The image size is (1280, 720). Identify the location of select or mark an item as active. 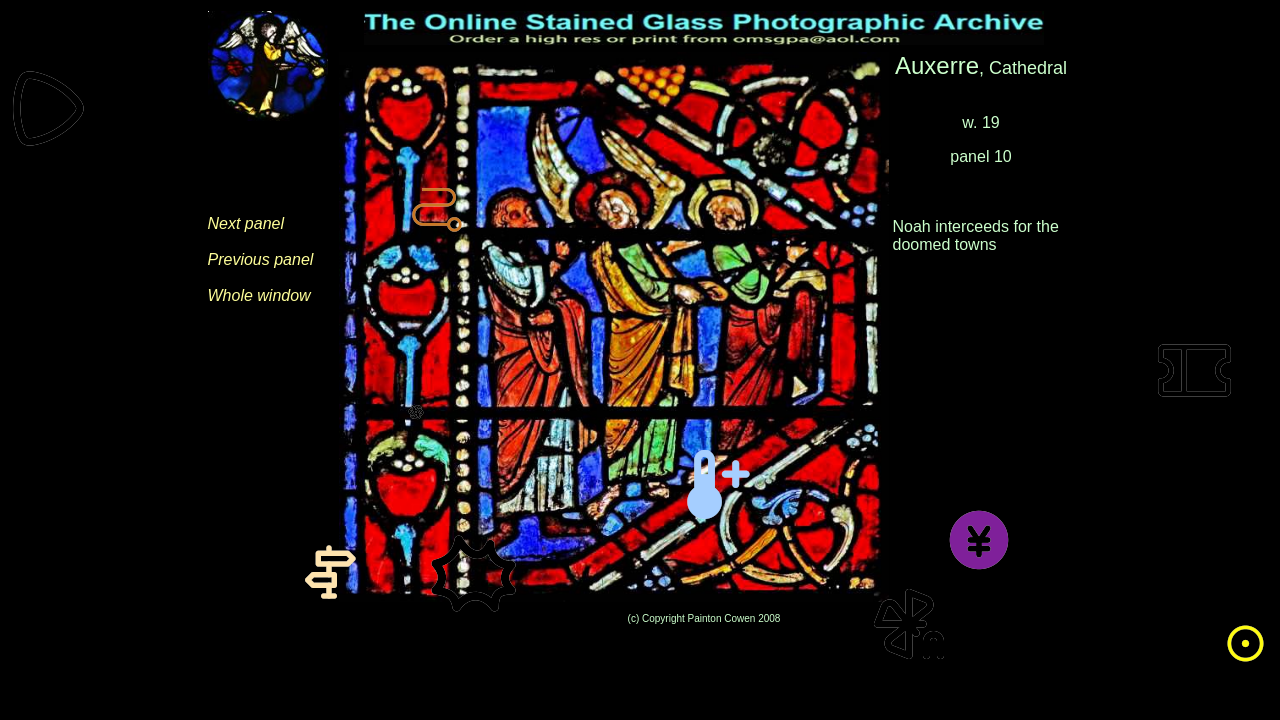
(1245, 643).